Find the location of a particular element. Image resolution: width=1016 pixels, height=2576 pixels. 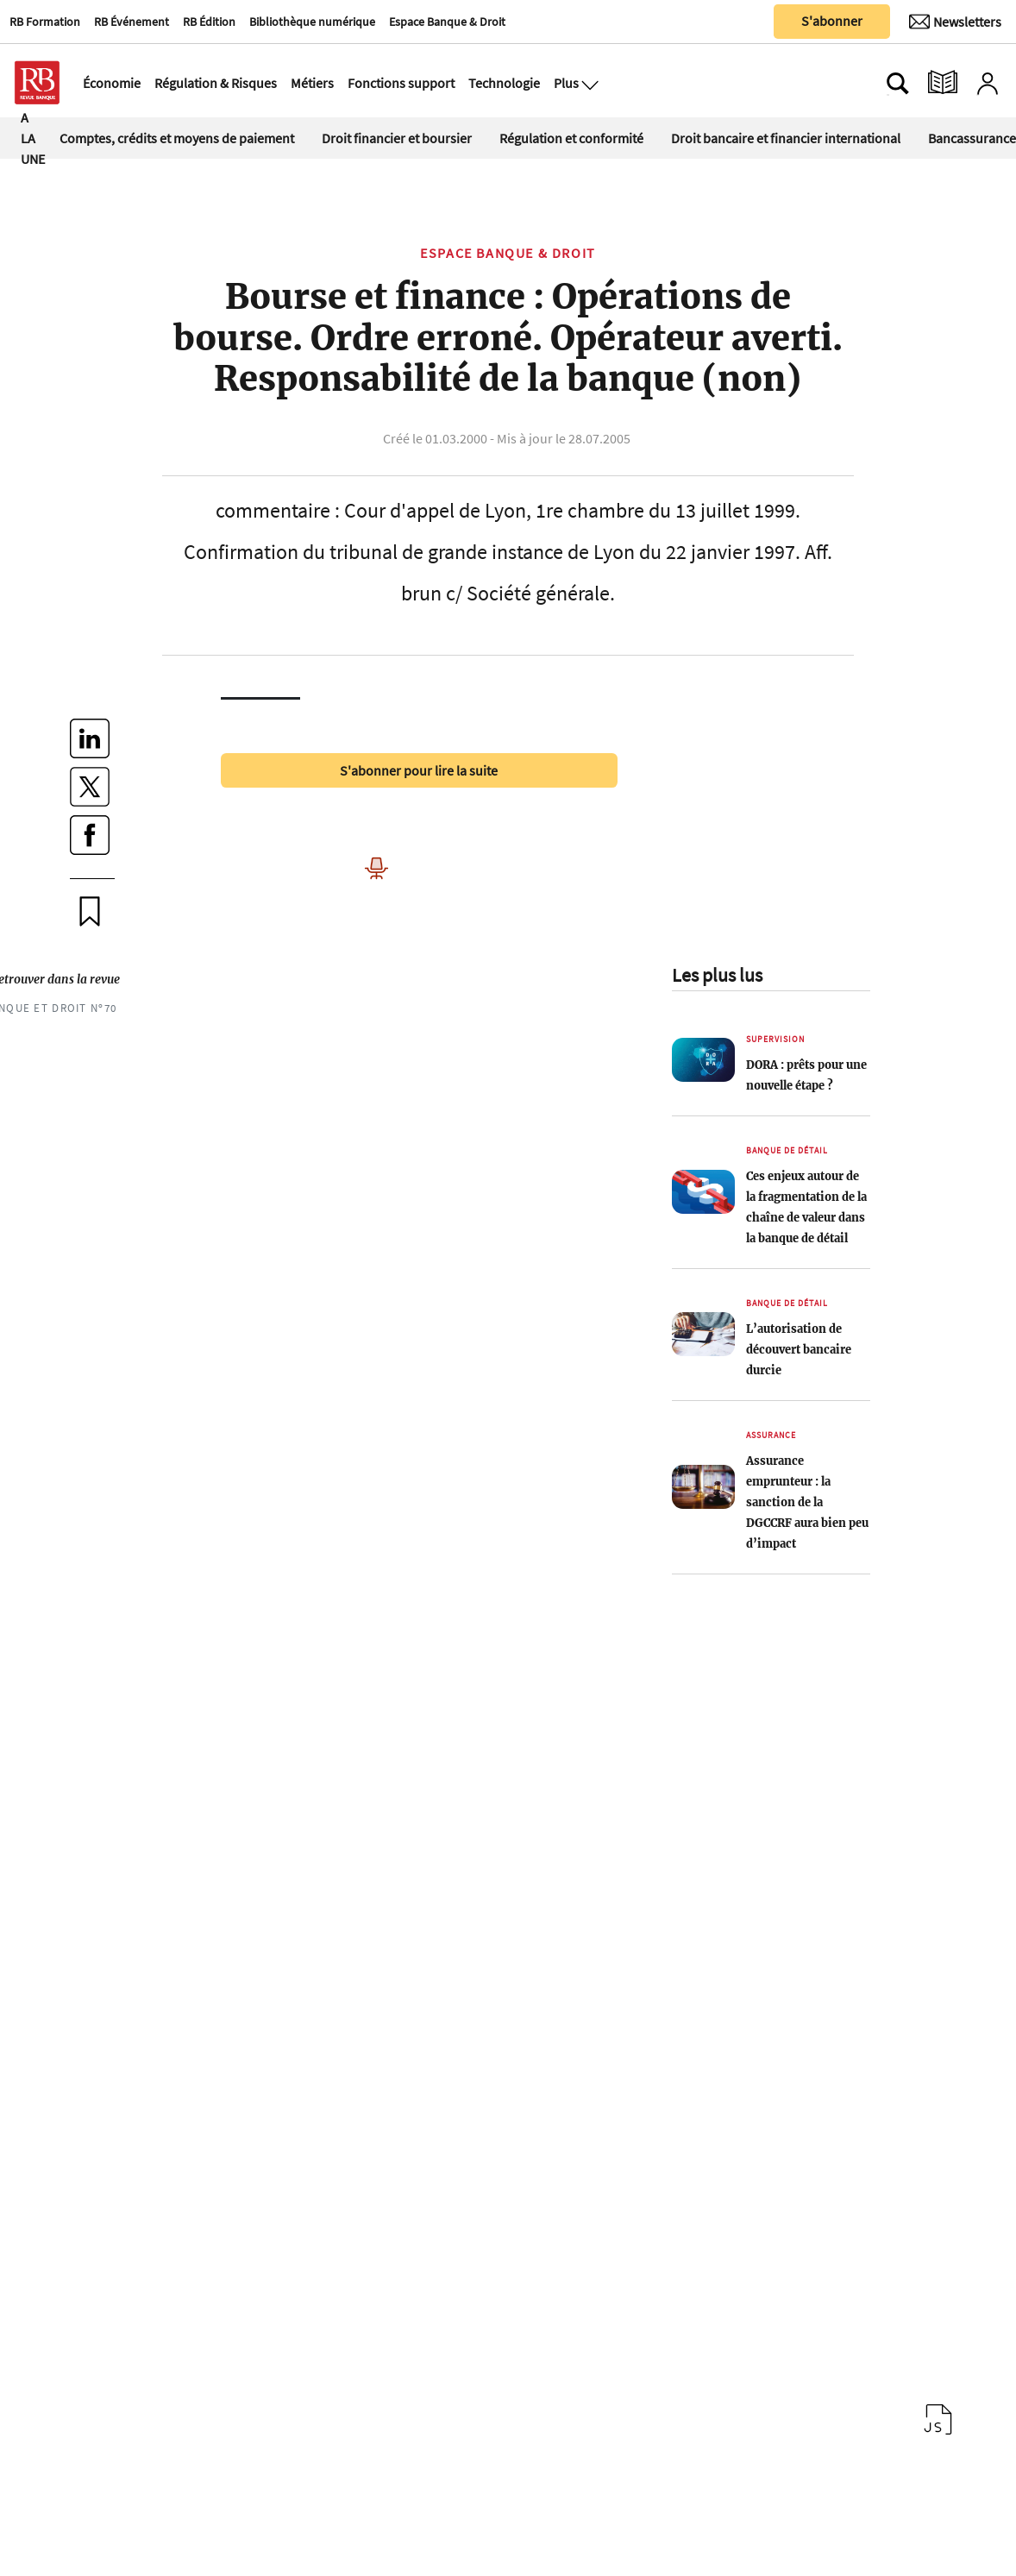

office or workspace settings is located at coordinates (376, 868).